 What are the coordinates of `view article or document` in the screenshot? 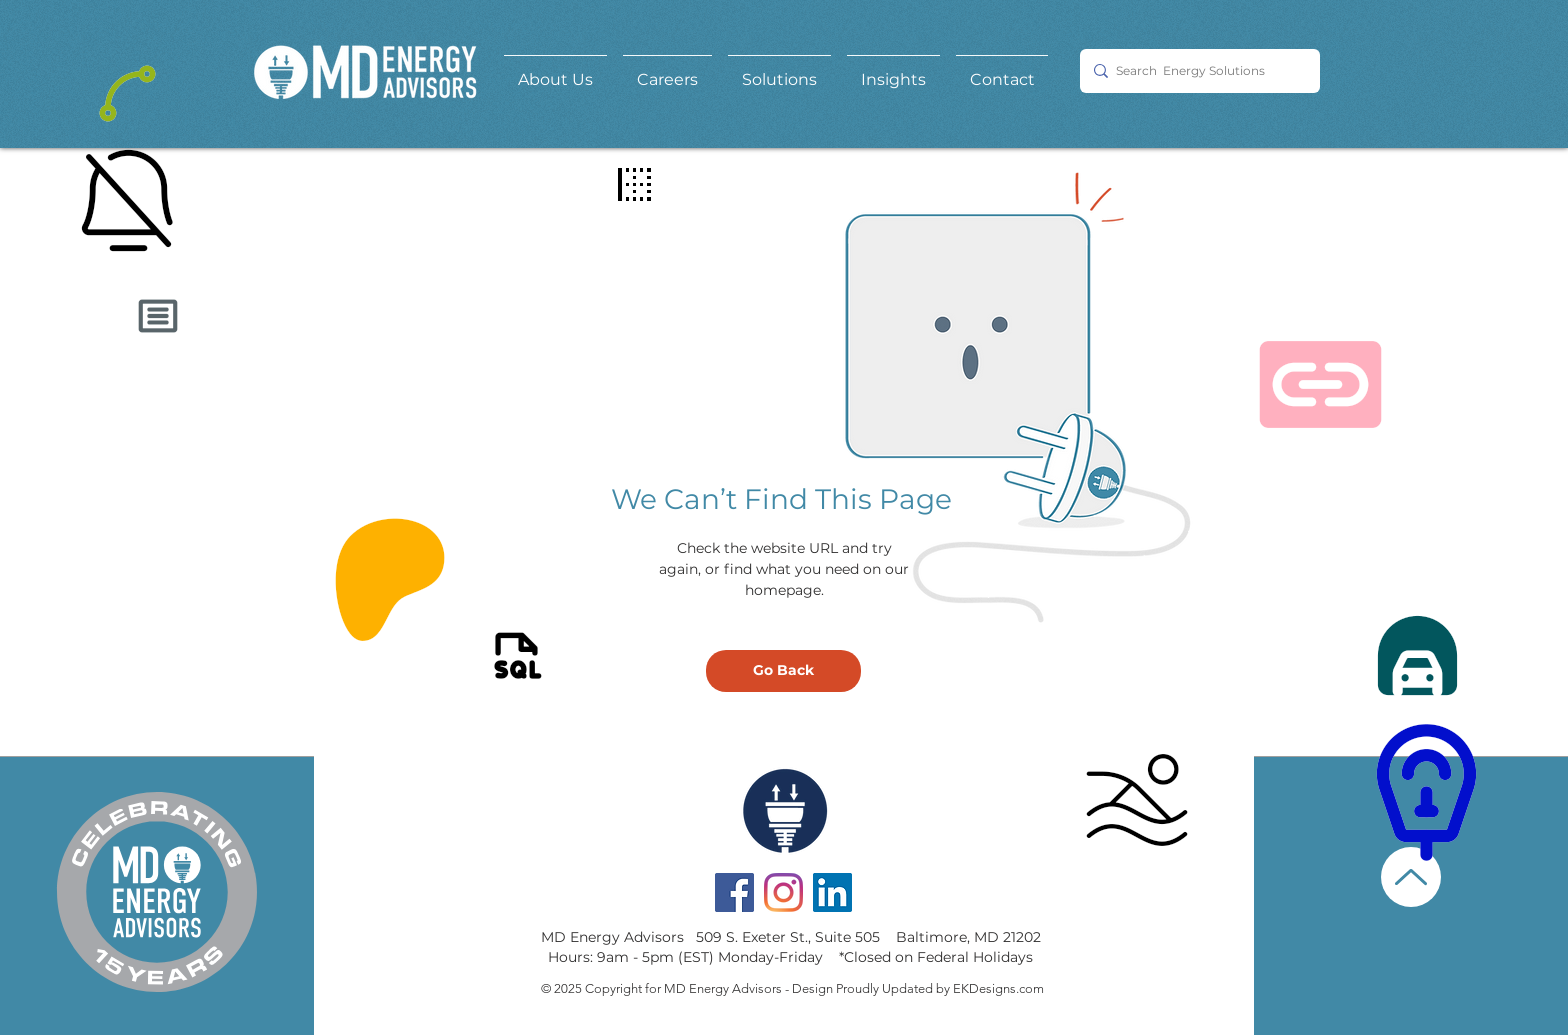 It's located at (158, 316).